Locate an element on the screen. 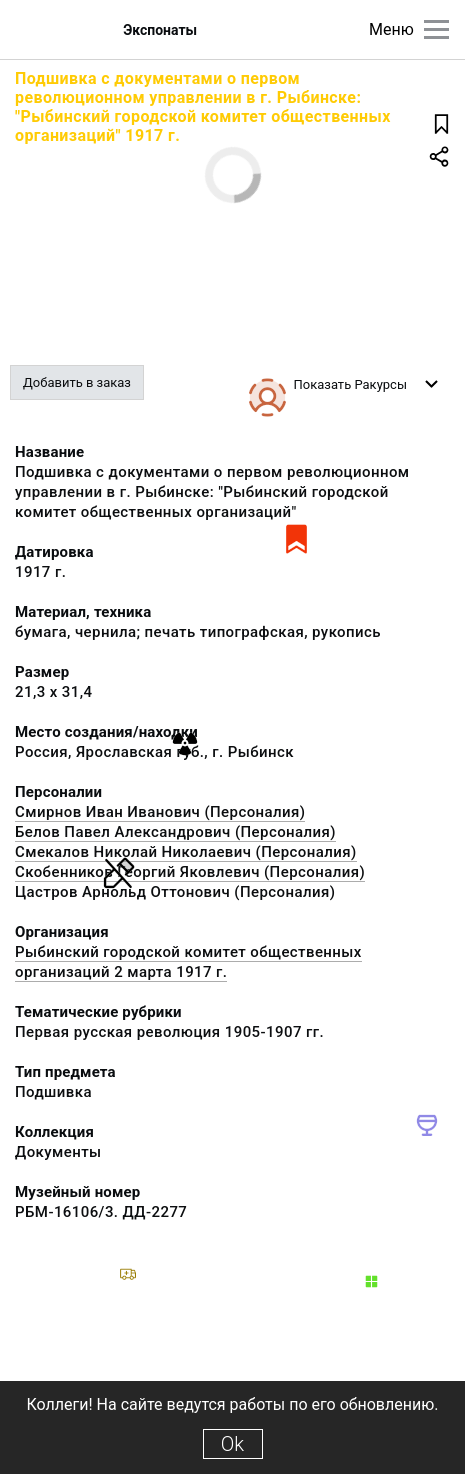  indicates radioactive or hazardous material warning is located at coordinates (185, 743).